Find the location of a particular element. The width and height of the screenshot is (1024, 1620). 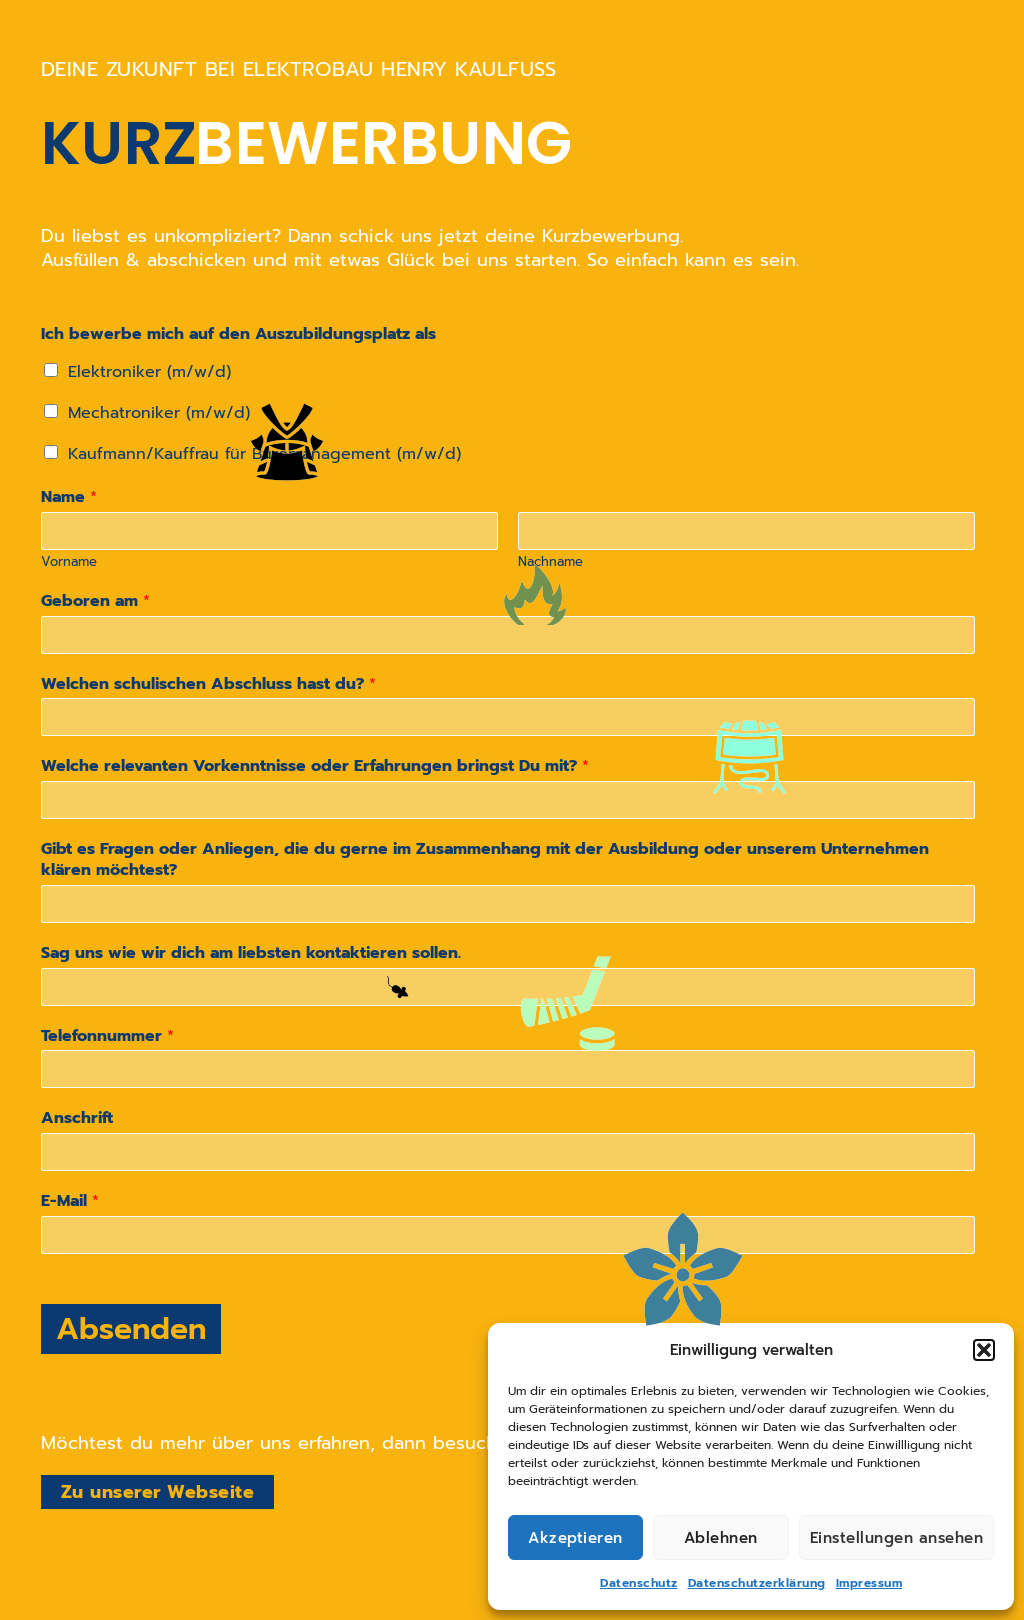

select mouse character or pet is located at coordinates (398, 987).